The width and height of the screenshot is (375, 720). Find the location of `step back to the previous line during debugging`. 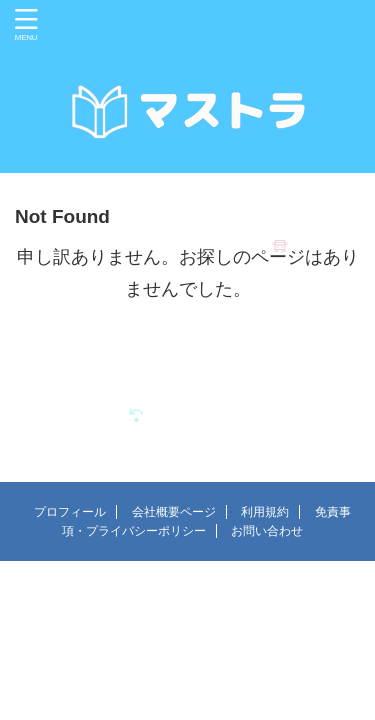

step back to the previous line during debugging is located at coordinates (136, 415).